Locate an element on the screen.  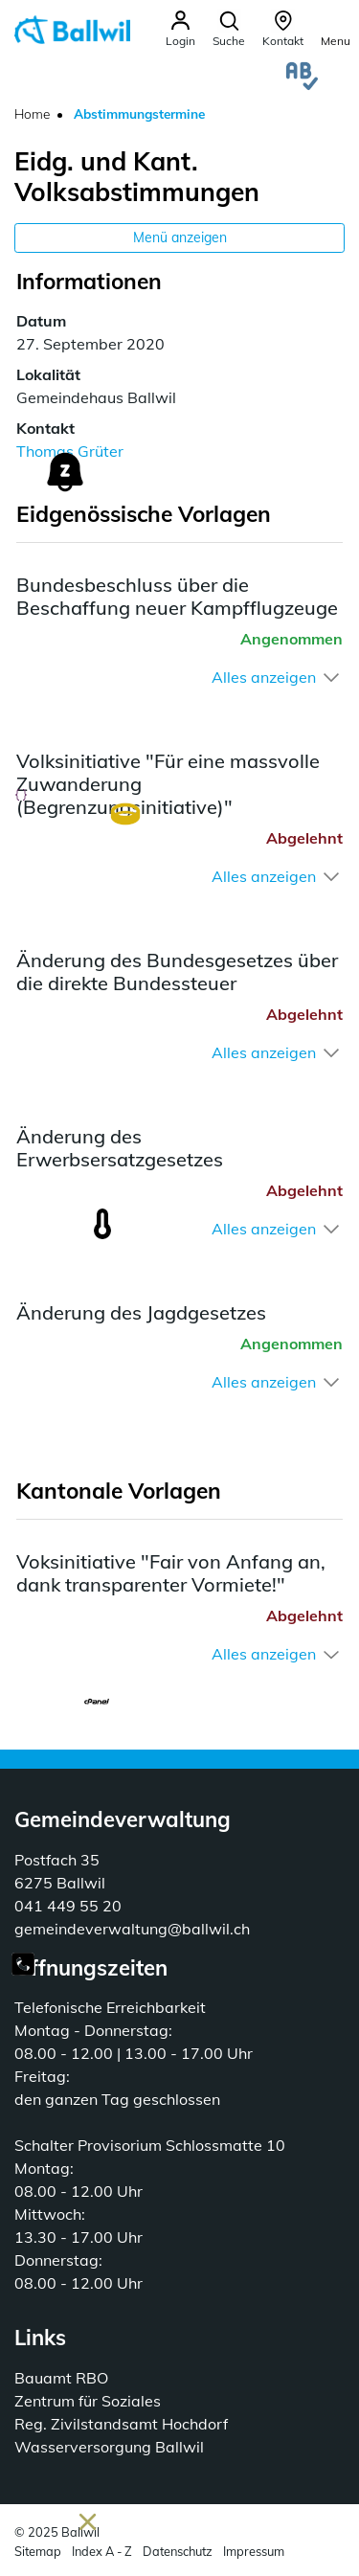
access cPanel web hosting control panel is located at coordinates (97, 1702).